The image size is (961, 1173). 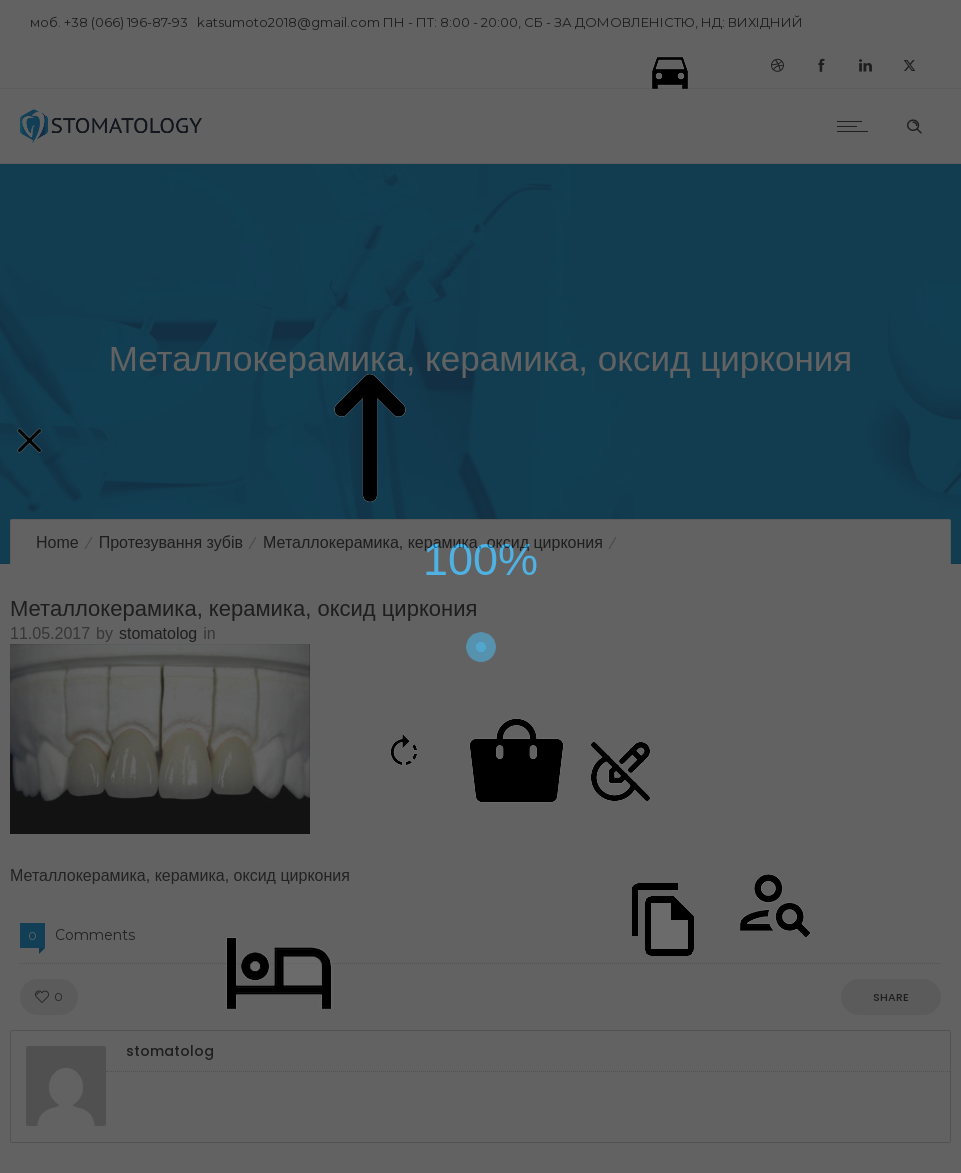 What do you see at coordinates (670, 73) in the screenshot?
I see `view estimated time of arrival for your drive` at bounding box center [670, 73].